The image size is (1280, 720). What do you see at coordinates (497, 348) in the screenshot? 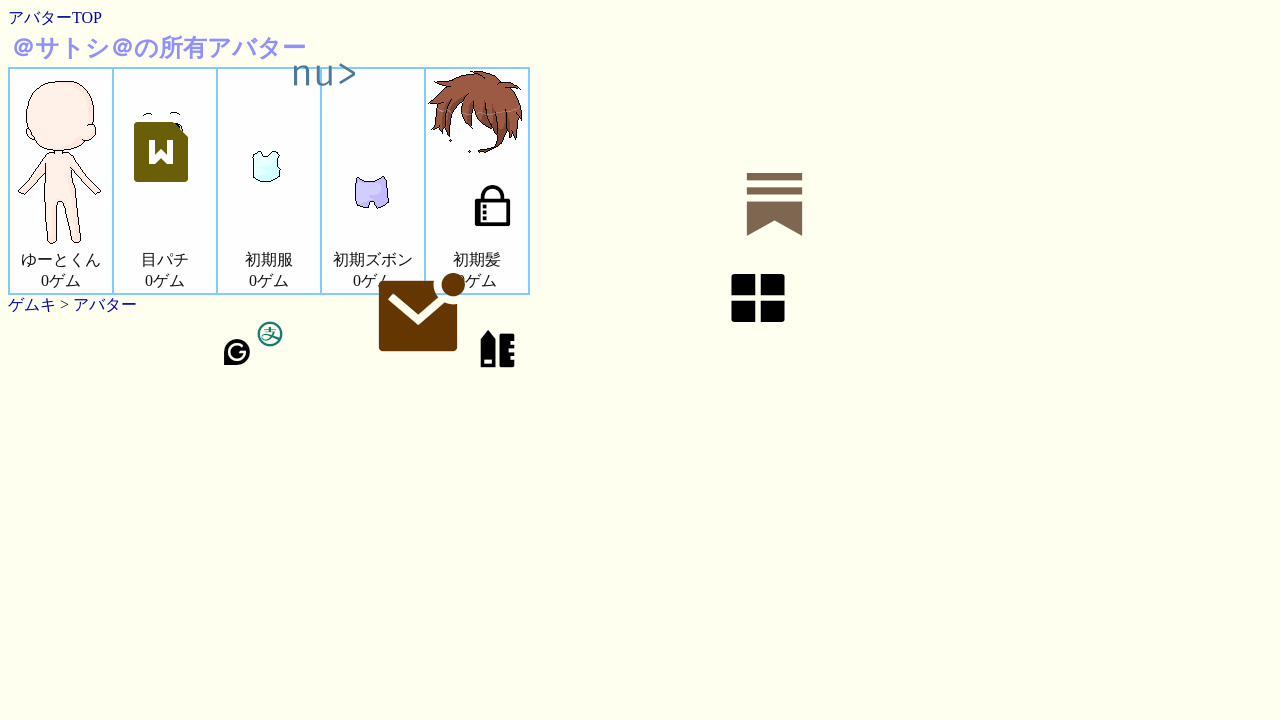
I see `access design or editing tools` at bounding box center [497, 348].